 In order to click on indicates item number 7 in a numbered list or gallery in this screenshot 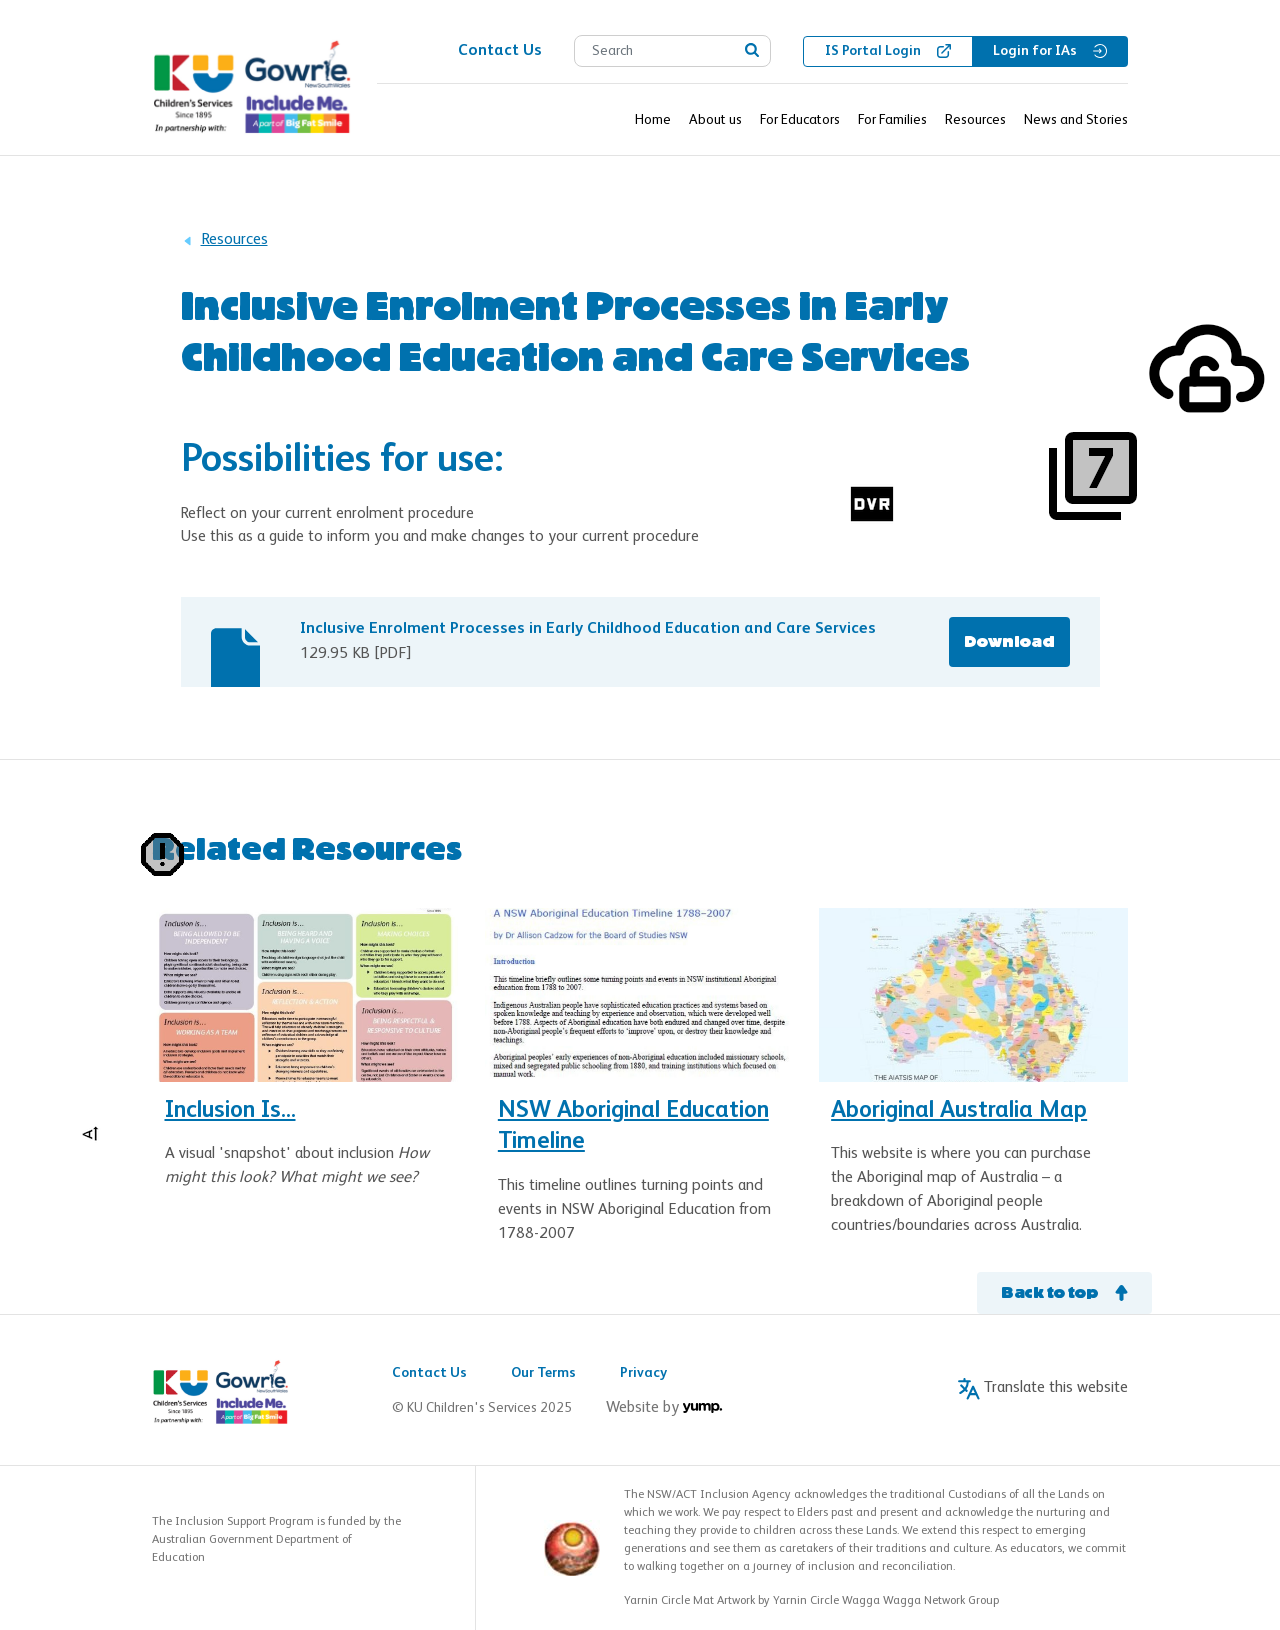, I will do `click(1093, 476)`.